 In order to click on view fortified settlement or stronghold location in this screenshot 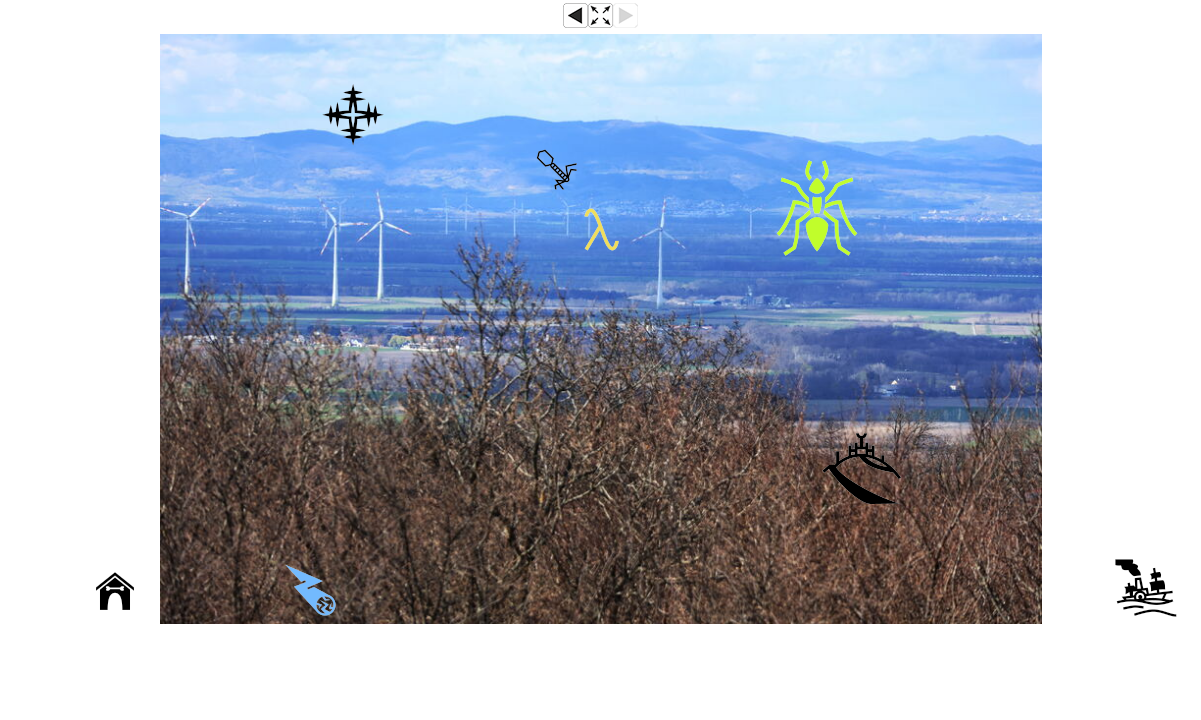, I will do `click(861, 466)`.